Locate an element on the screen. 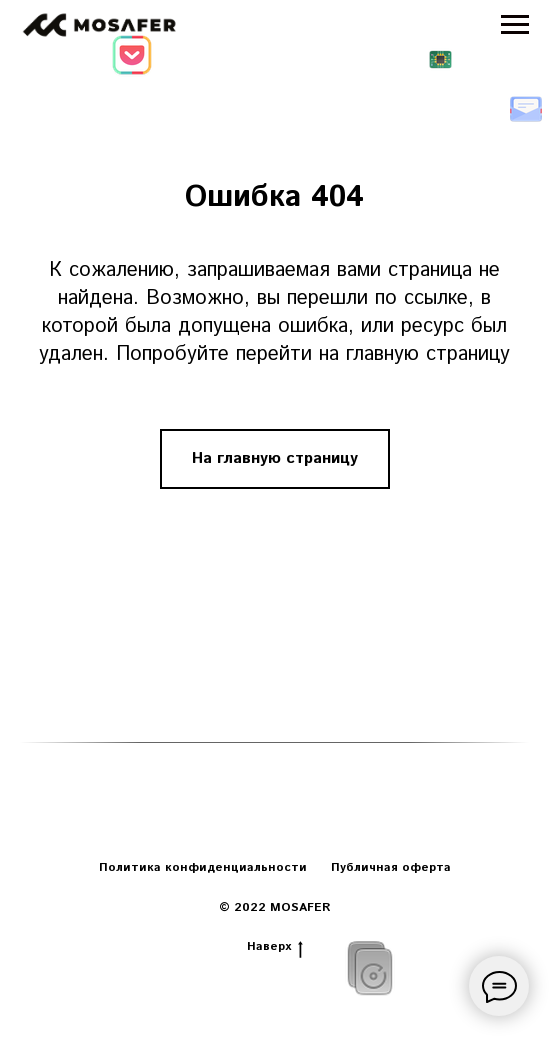 Image resolution: width=549 pixels, height=1055 pixels. access multiple disk drives or storage devices is located at coordinates (370, 968).